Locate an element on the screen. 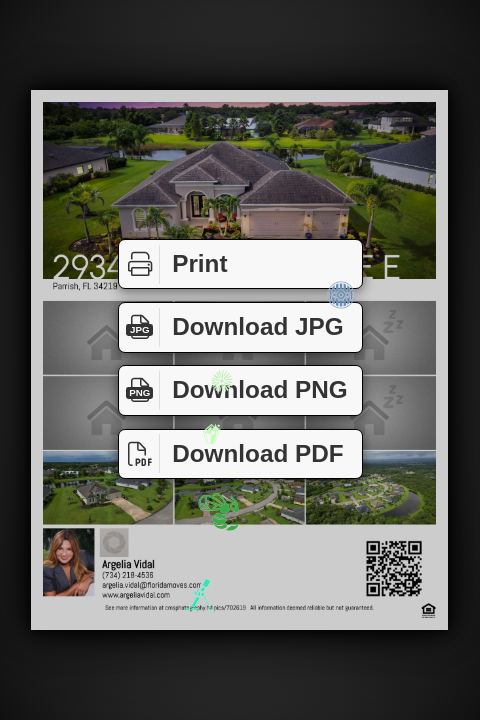 The width and height of the screenshot is (480, 720). select a defensive item or shield equipment is located at coordinates (341, 295).